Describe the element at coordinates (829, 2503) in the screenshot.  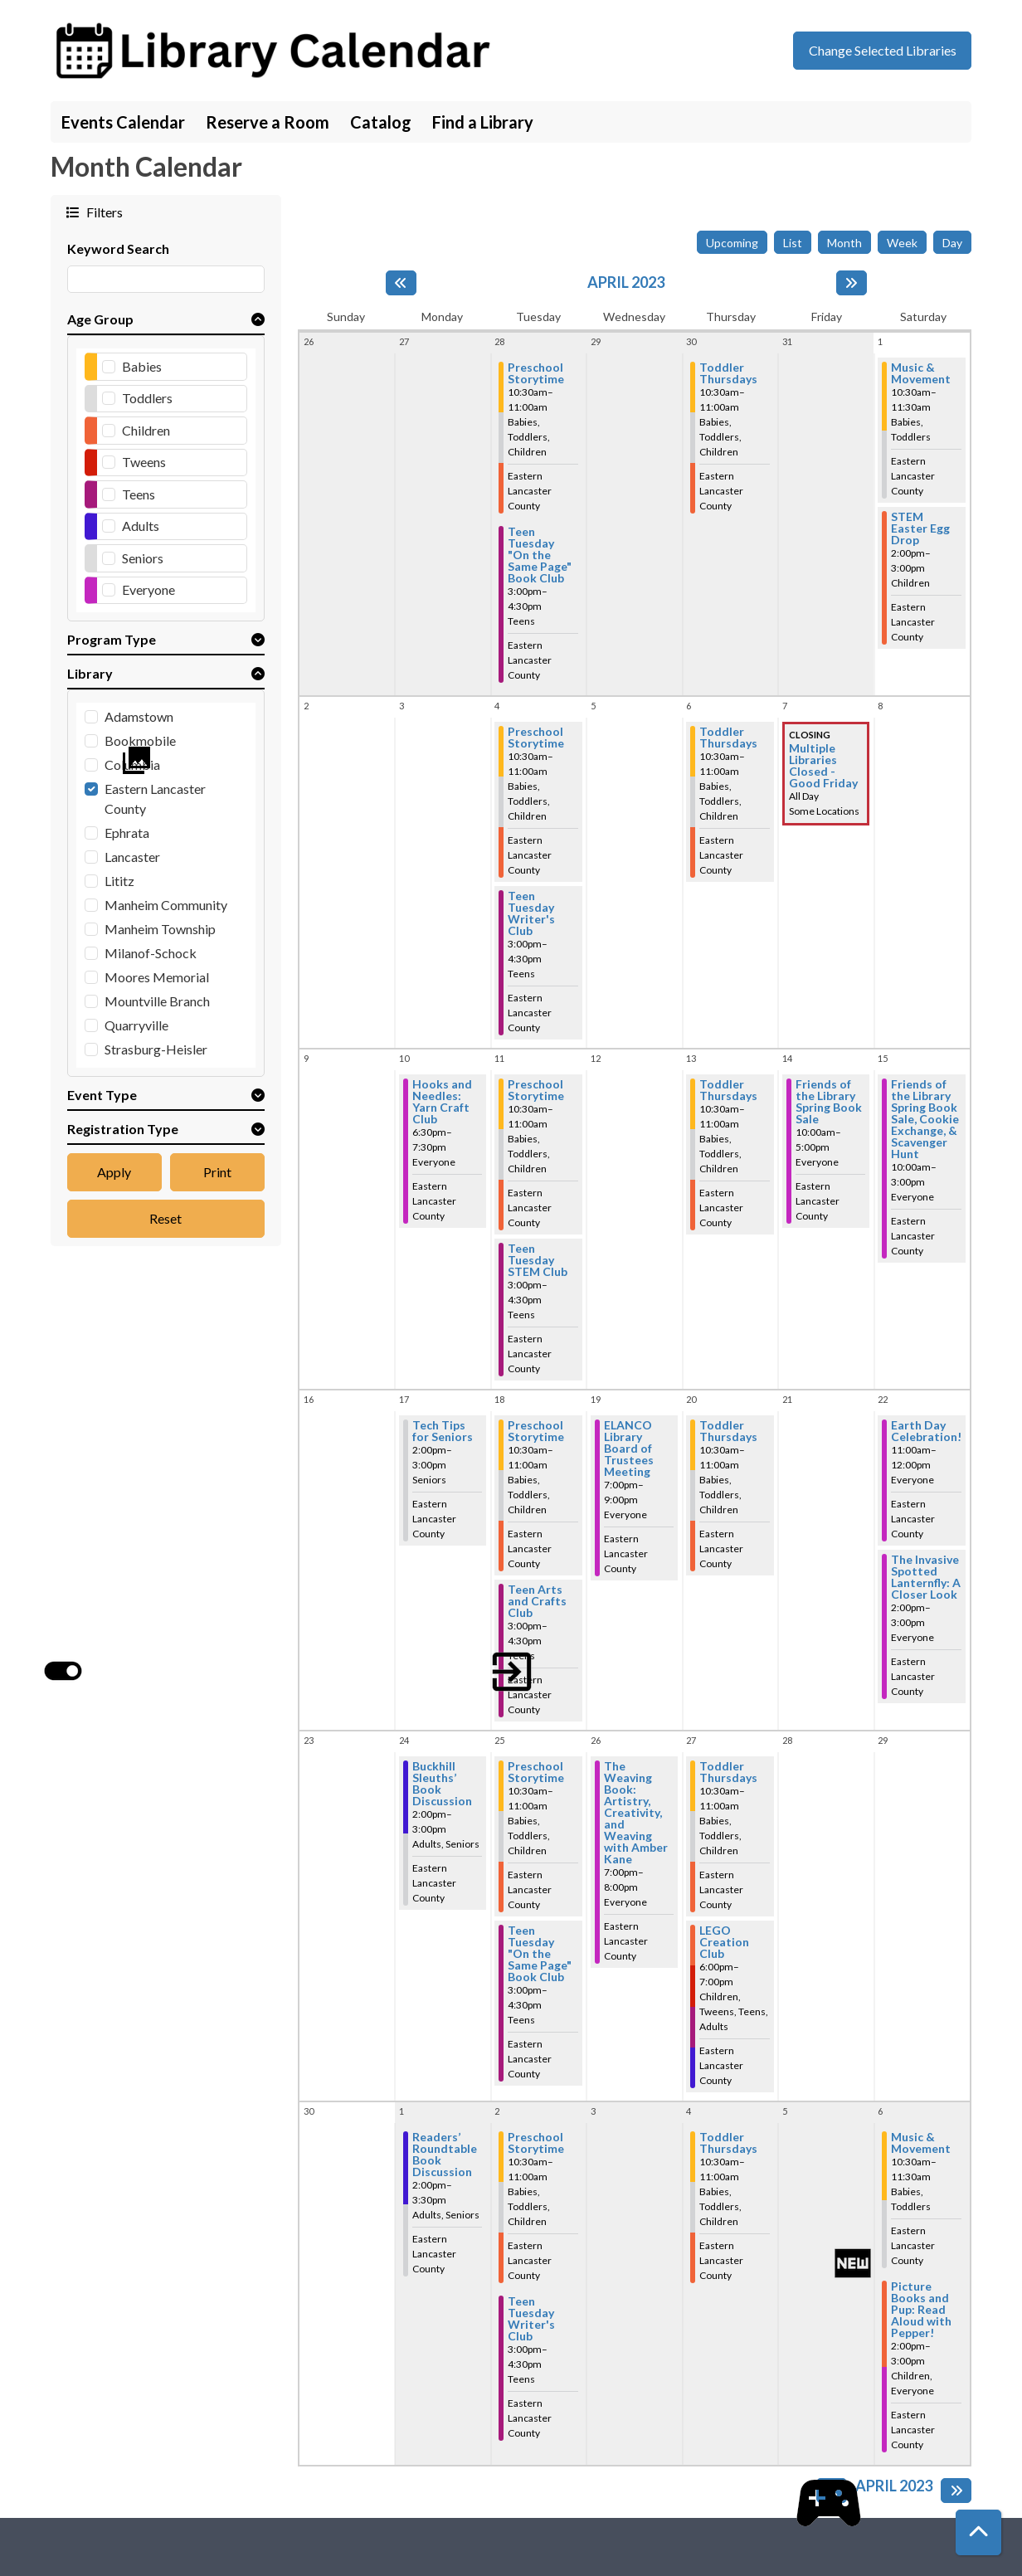
I see `access gaming or esports features` at that location.